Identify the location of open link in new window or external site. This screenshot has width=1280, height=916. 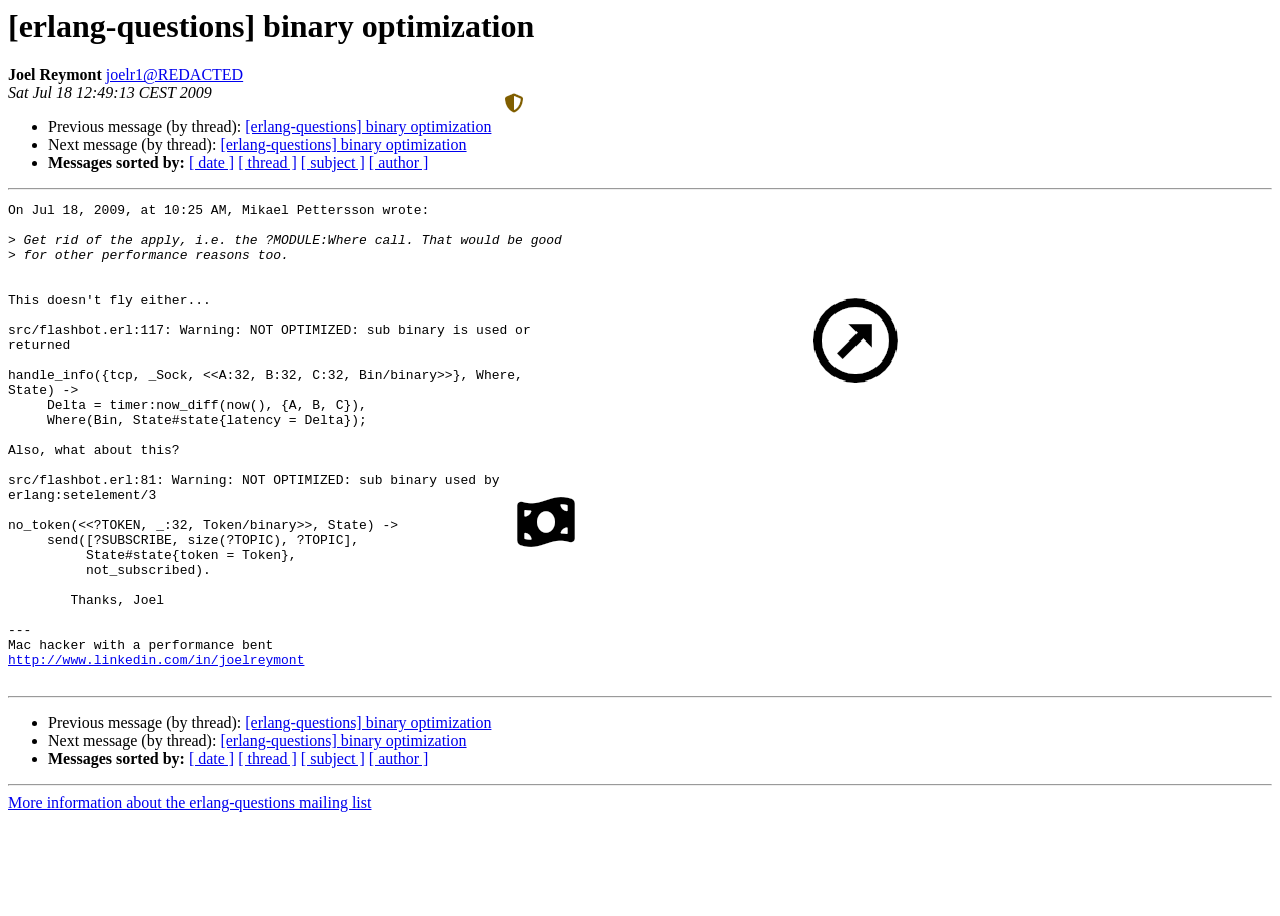
(855, 340).